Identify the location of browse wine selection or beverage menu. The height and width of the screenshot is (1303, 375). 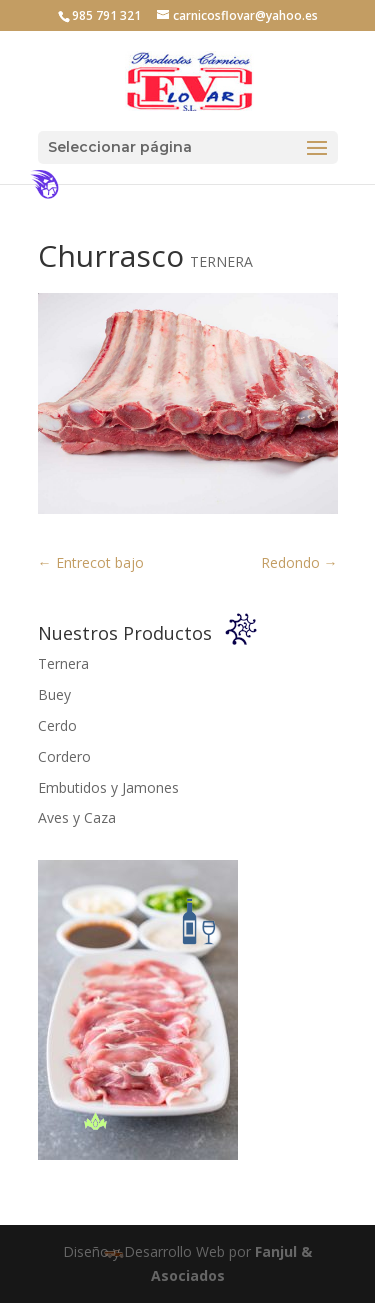
(199, 921).